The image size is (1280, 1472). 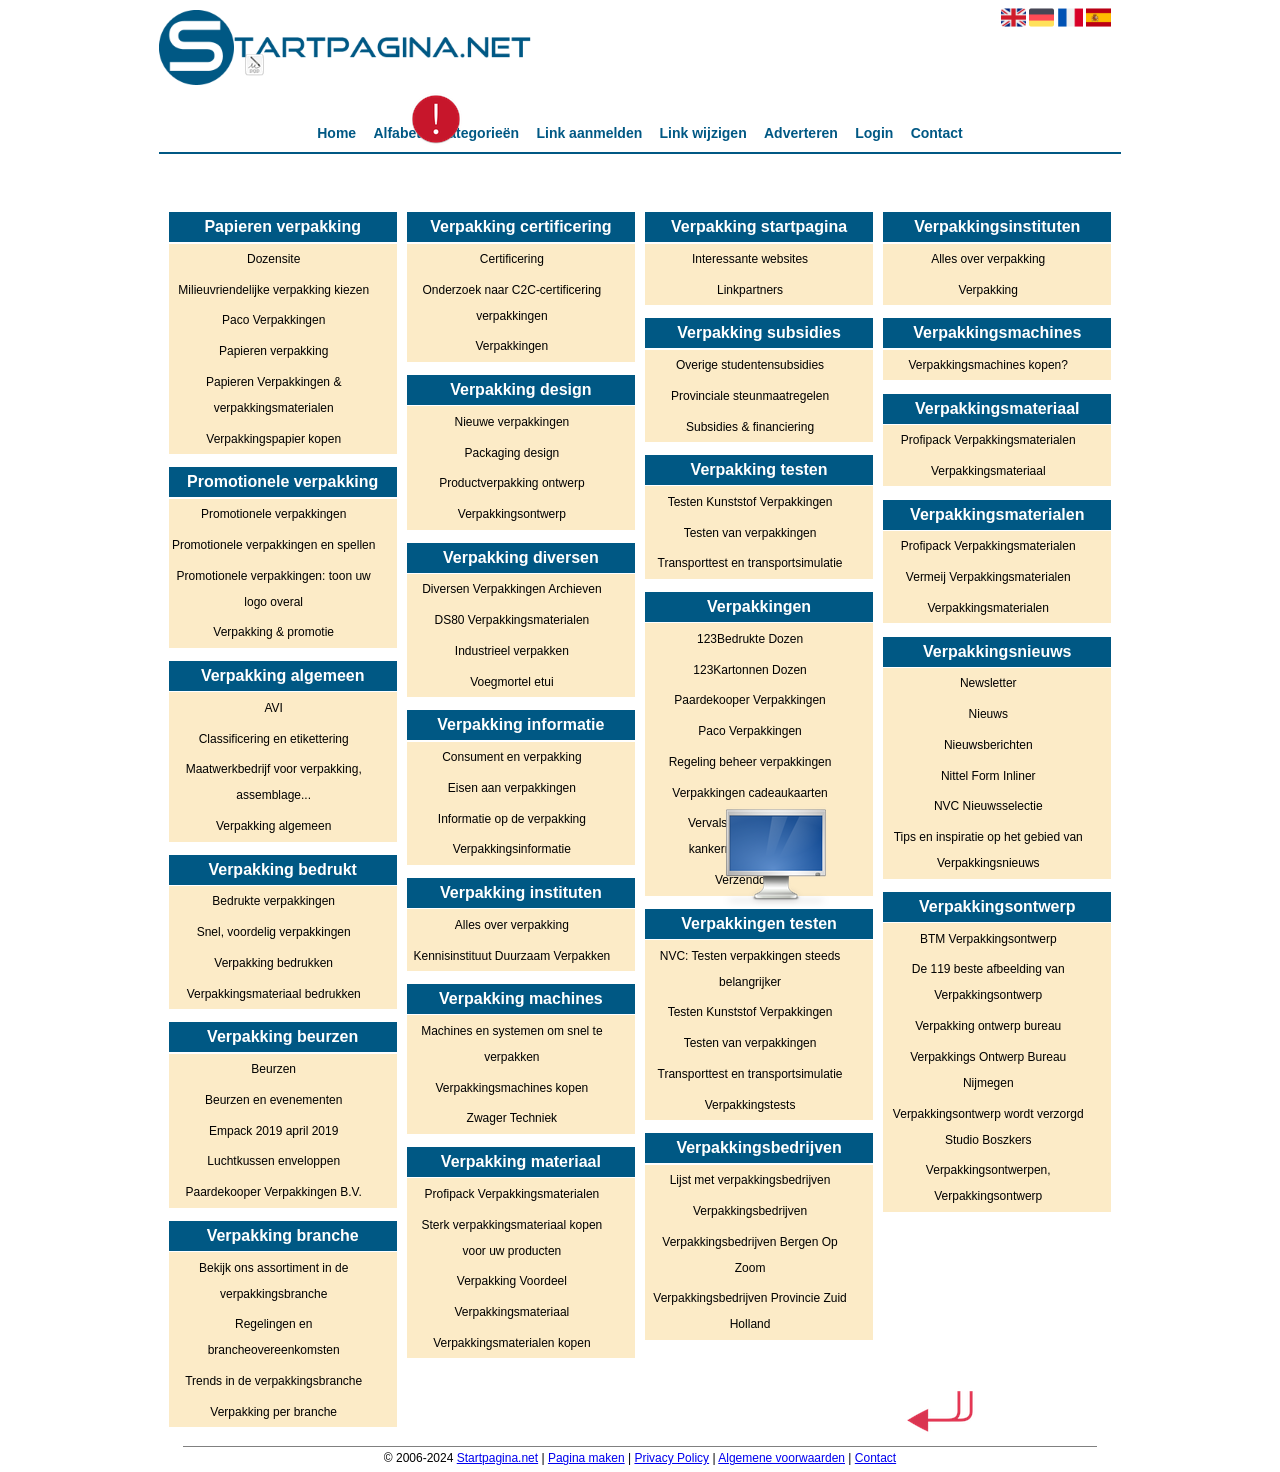 What do you see at coordinates (776, 853) in the screenshot?
I see `display or monitor settings` at bounding box center [776, 853].